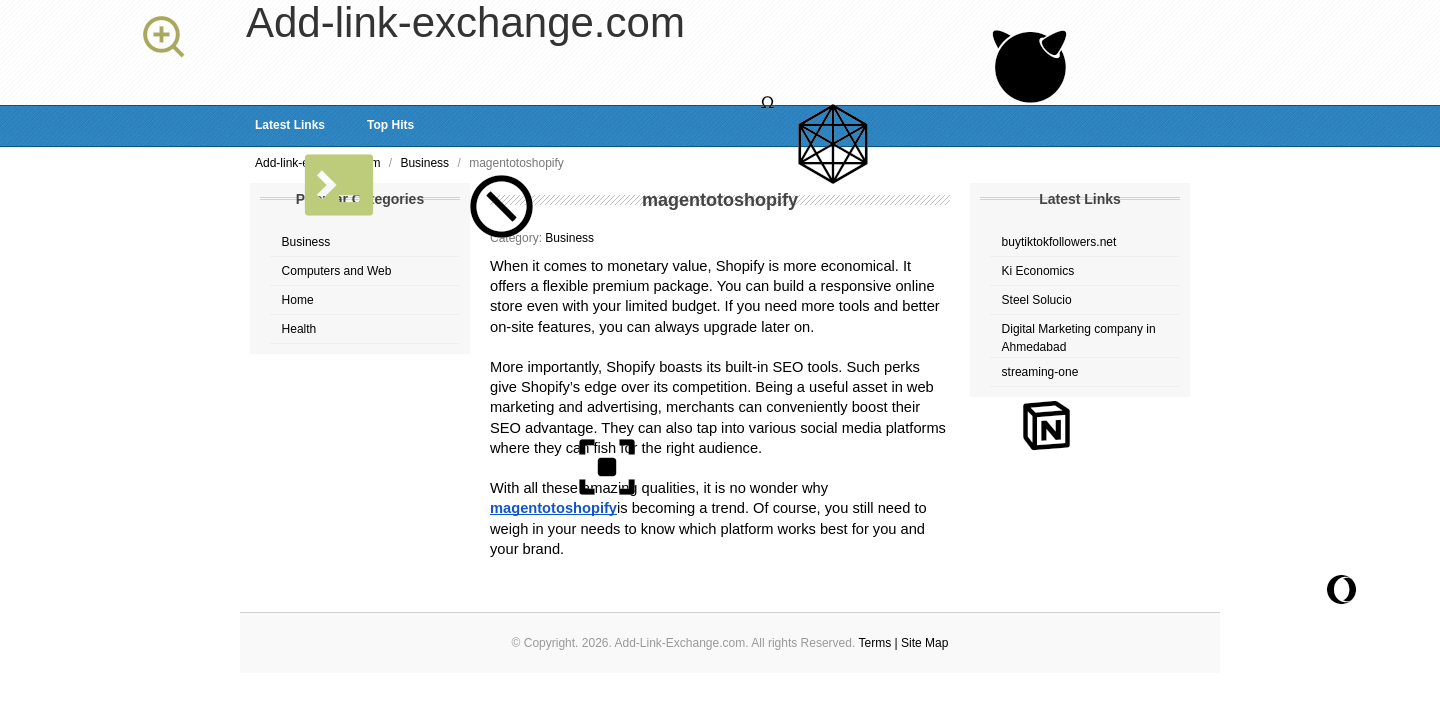  I want to click on freebsd operating system logo, so click(1029, 66).